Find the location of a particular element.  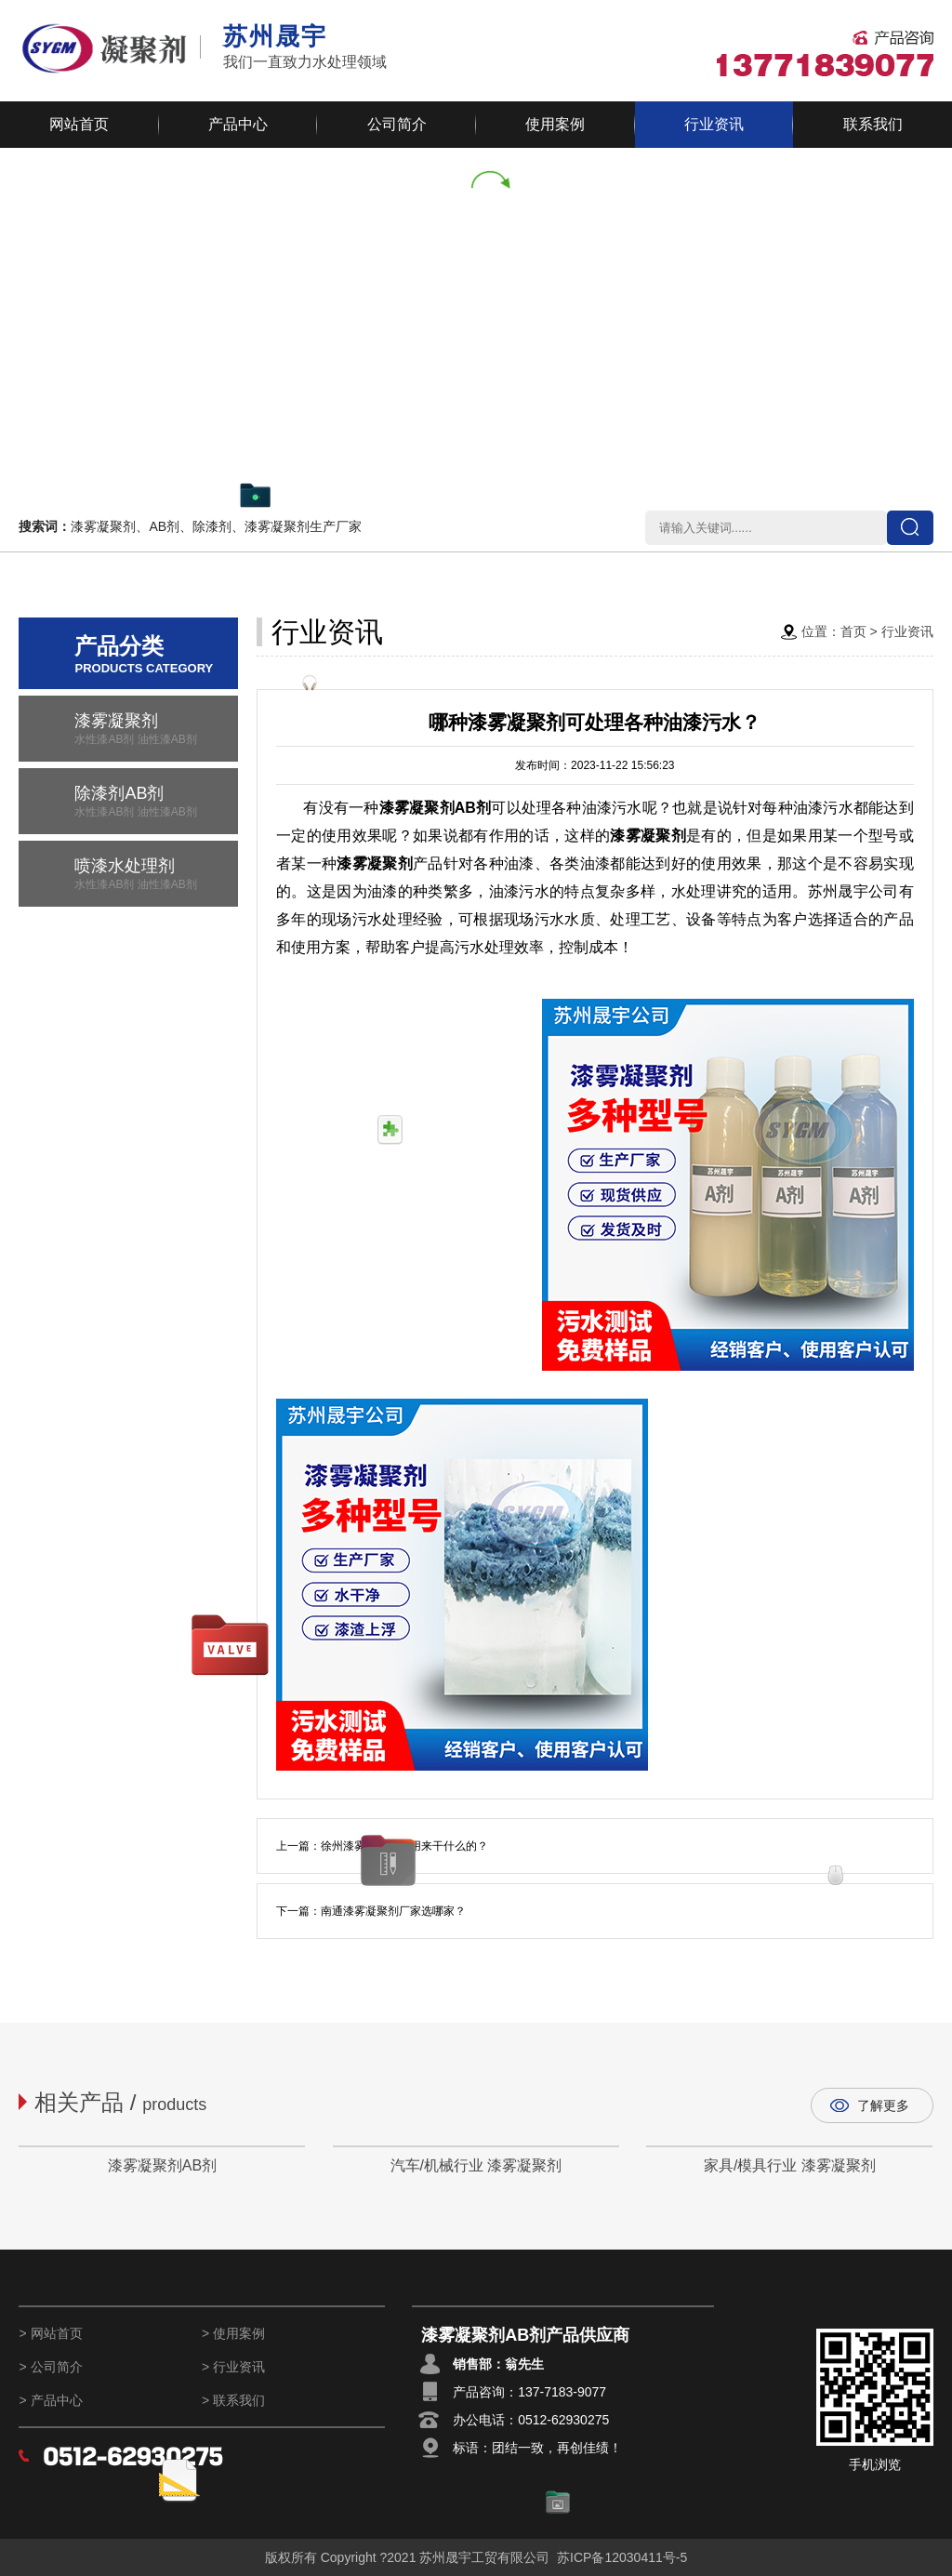

folder containing Valve games or Steam content is located at coordinates (230, 1647).